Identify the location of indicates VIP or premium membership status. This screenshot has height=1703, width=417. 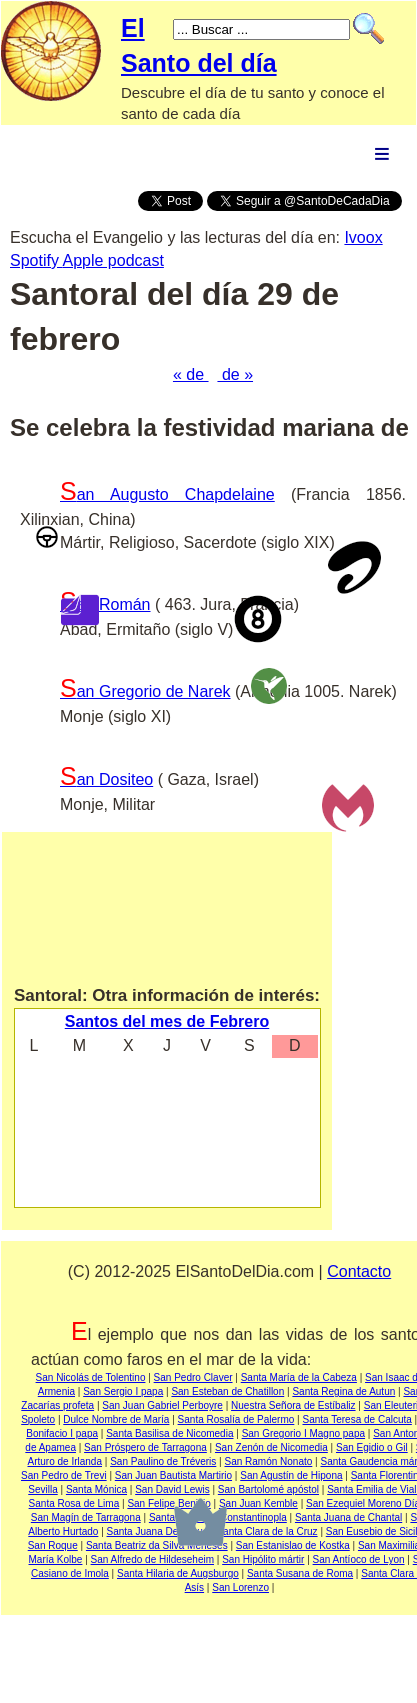
(200, 1523).